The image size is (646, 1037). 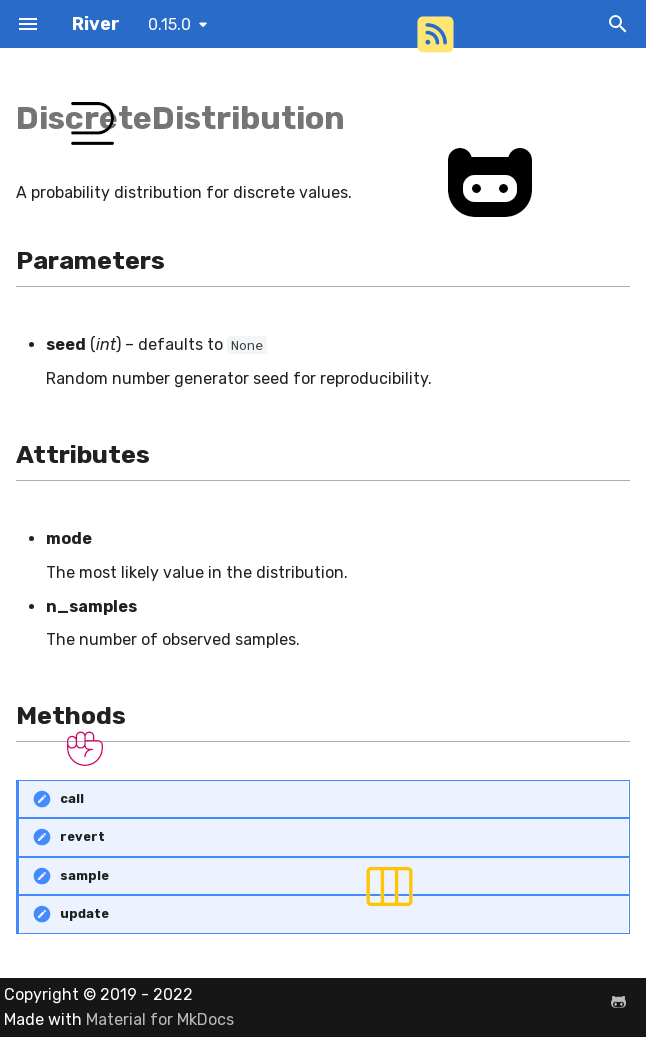 What do you see at coordinates (91, 124) in the screenshot?
I see `indicates a superset mathematical relationship` at bounding box center [91, 124].